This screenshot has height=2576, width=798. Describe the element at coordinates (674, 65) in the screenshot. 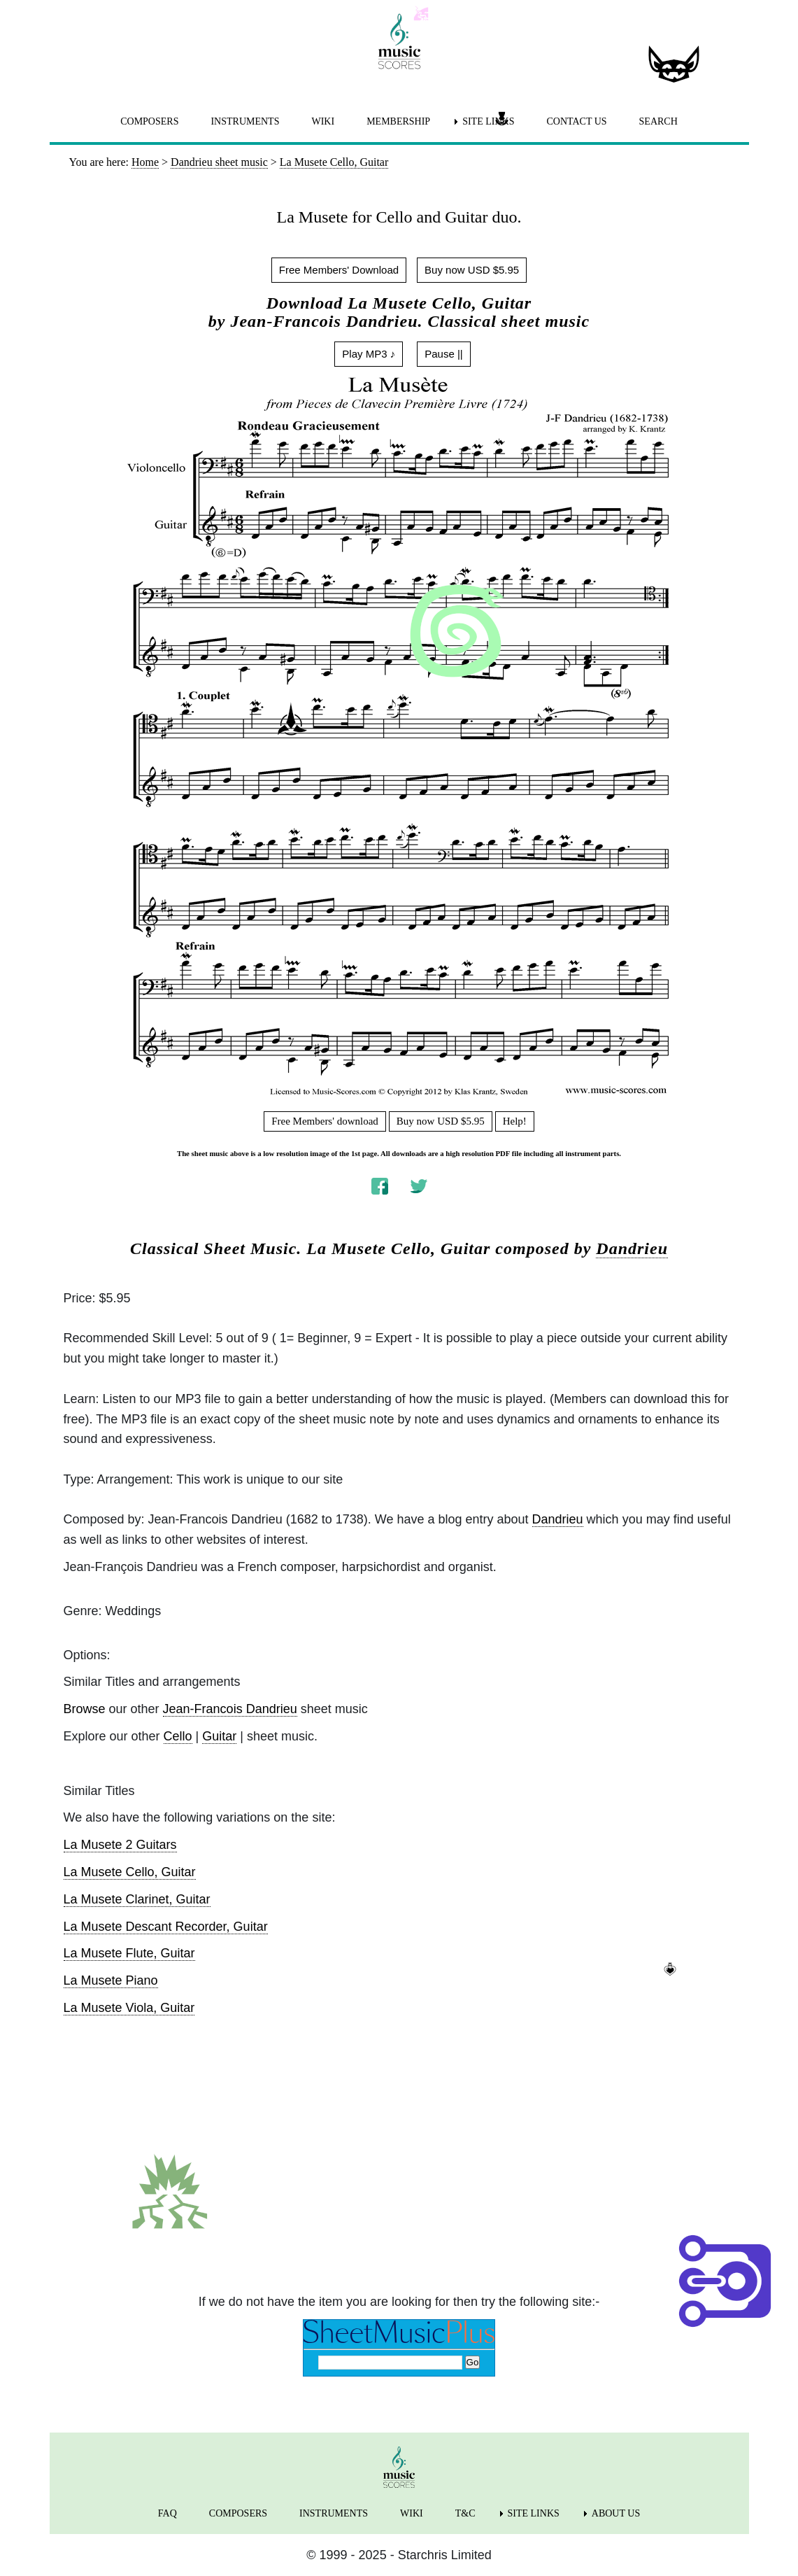

I see `select goblin character or enemy type` at that location.